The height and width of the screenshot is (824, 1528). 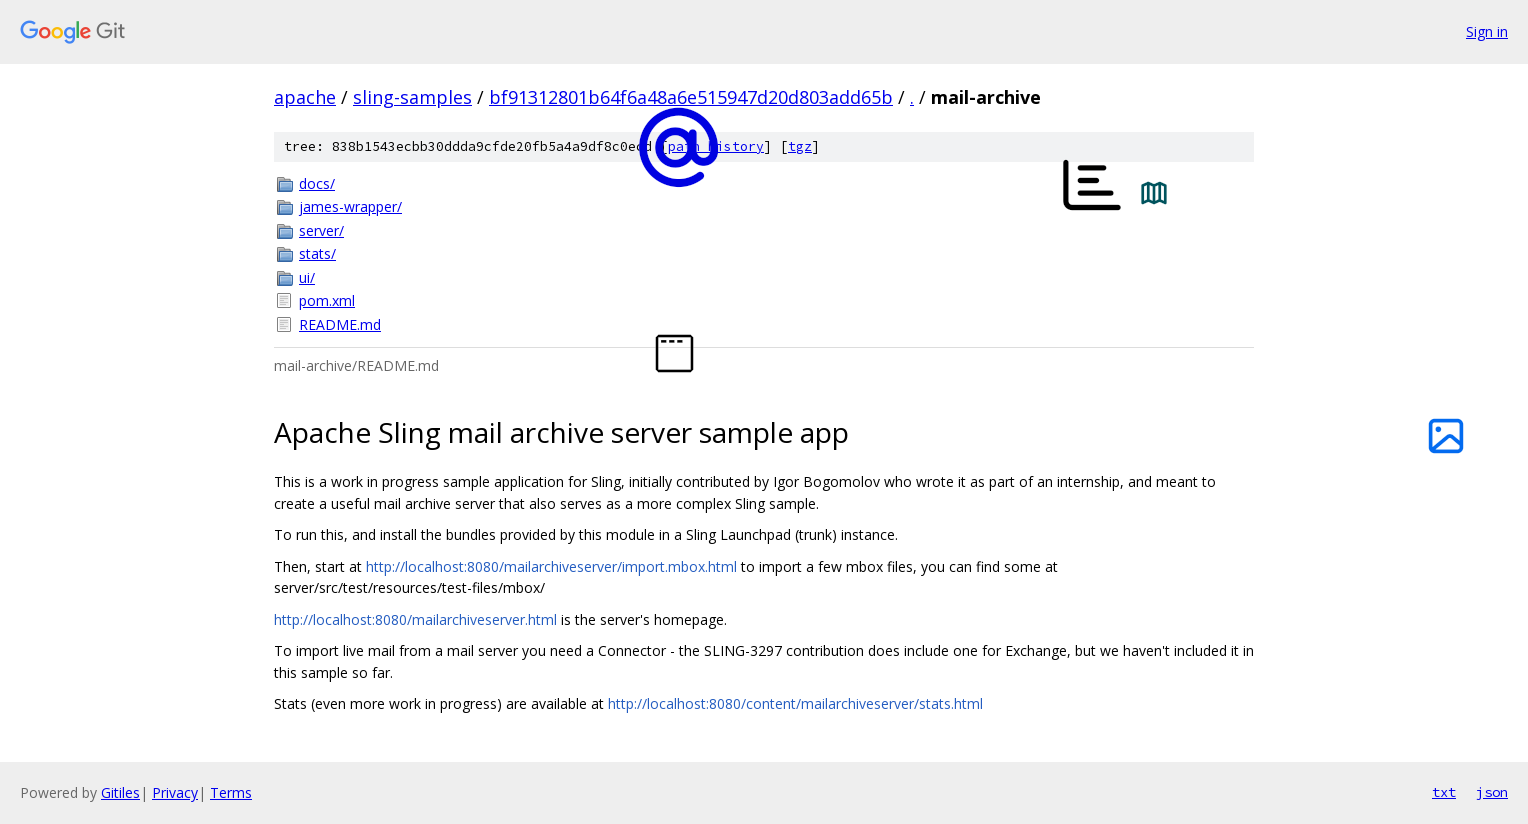 What do you see at coordinates (1092, 185) in the screenshot?
I see `view analytics or statistics` at bounding box center [1092, 185].